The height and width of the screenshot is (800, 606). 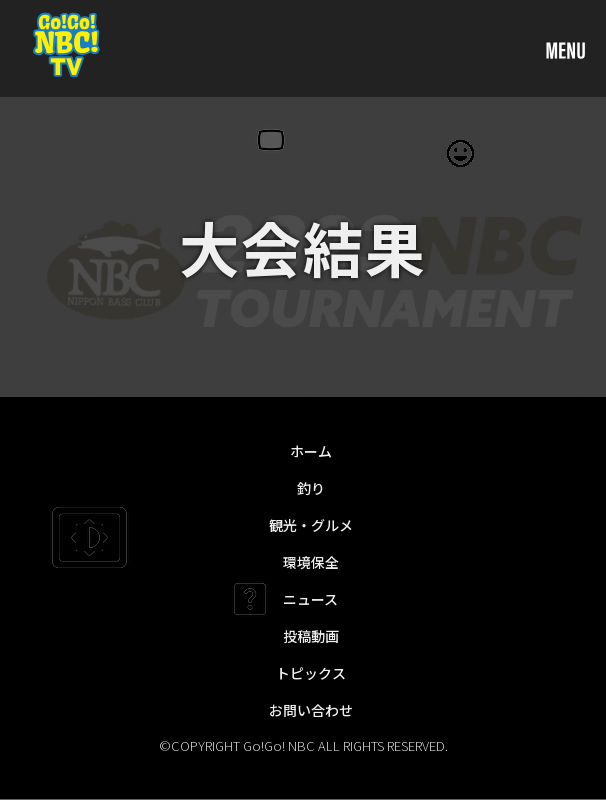 I want to click on adjust display brightness settings, so click(x=89, y=537).